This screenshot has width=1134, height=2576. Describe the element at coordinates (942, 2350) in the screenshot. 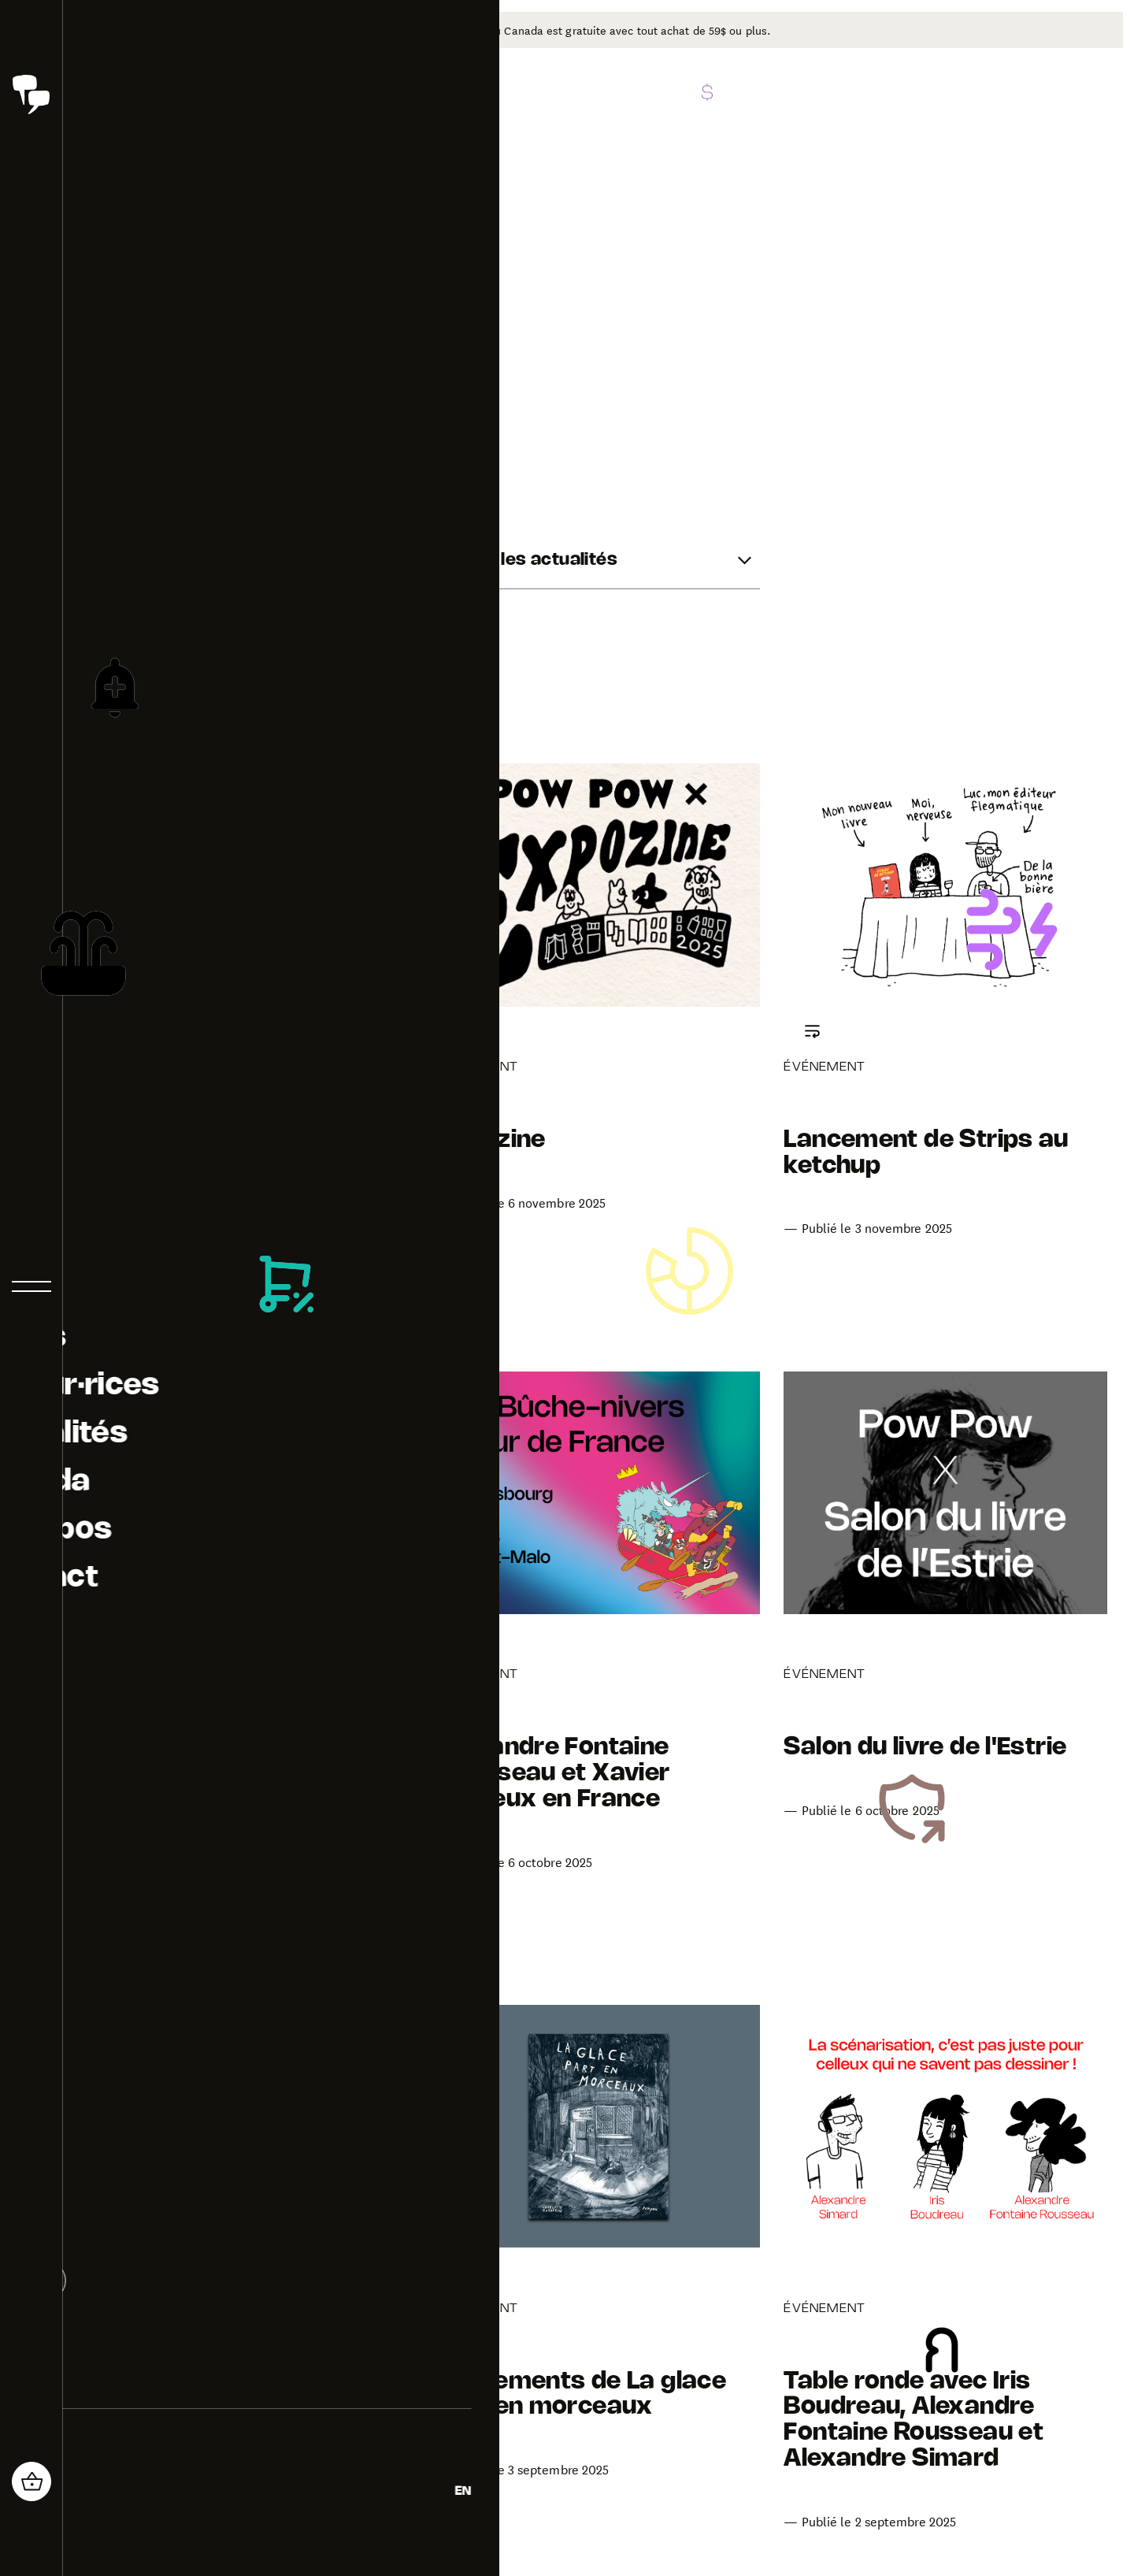

I see `switch to Thai language input` at that location.